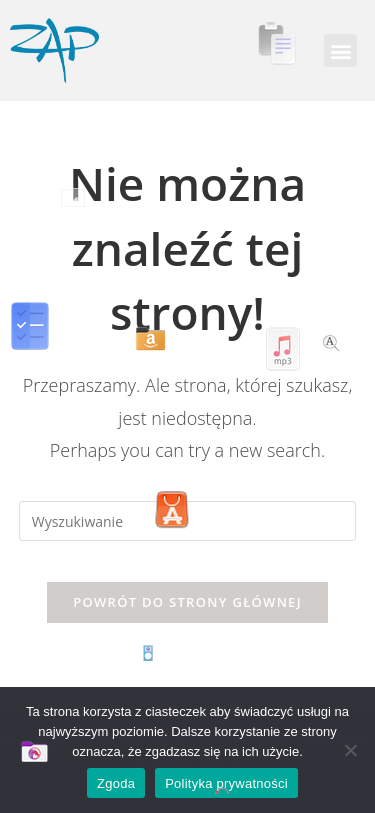  Describe the element at coordinates (331, 343) in the screenshot. I see `search for text within a document` at that location.